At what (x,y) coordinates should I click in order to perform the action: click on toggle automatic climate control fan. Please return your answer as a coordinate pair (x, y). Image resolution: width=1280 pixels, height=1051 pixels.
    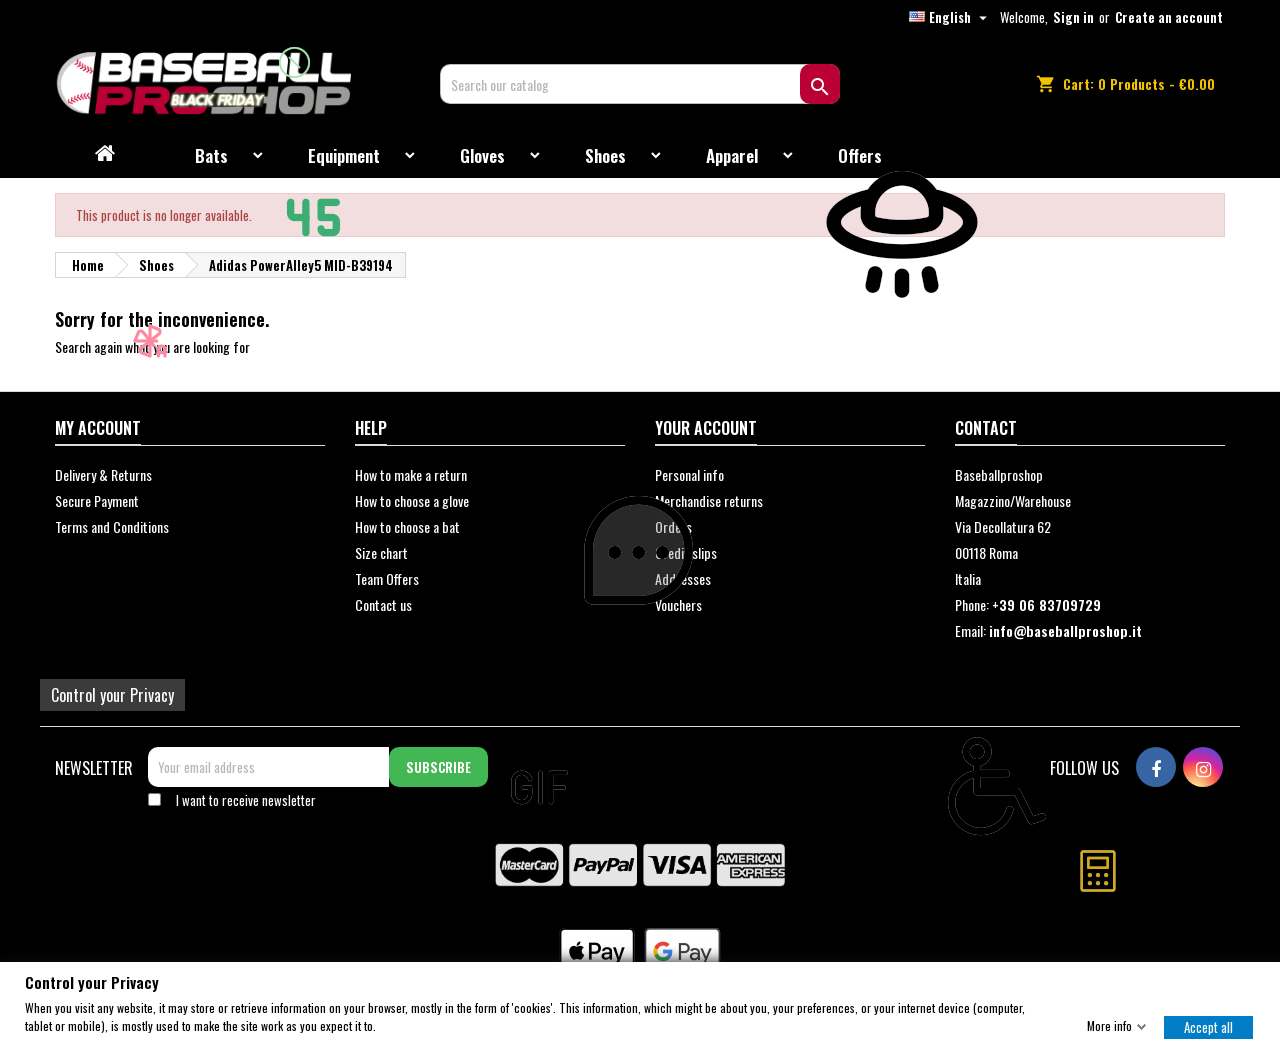
    Looking at the image, I should click on (150, 341).